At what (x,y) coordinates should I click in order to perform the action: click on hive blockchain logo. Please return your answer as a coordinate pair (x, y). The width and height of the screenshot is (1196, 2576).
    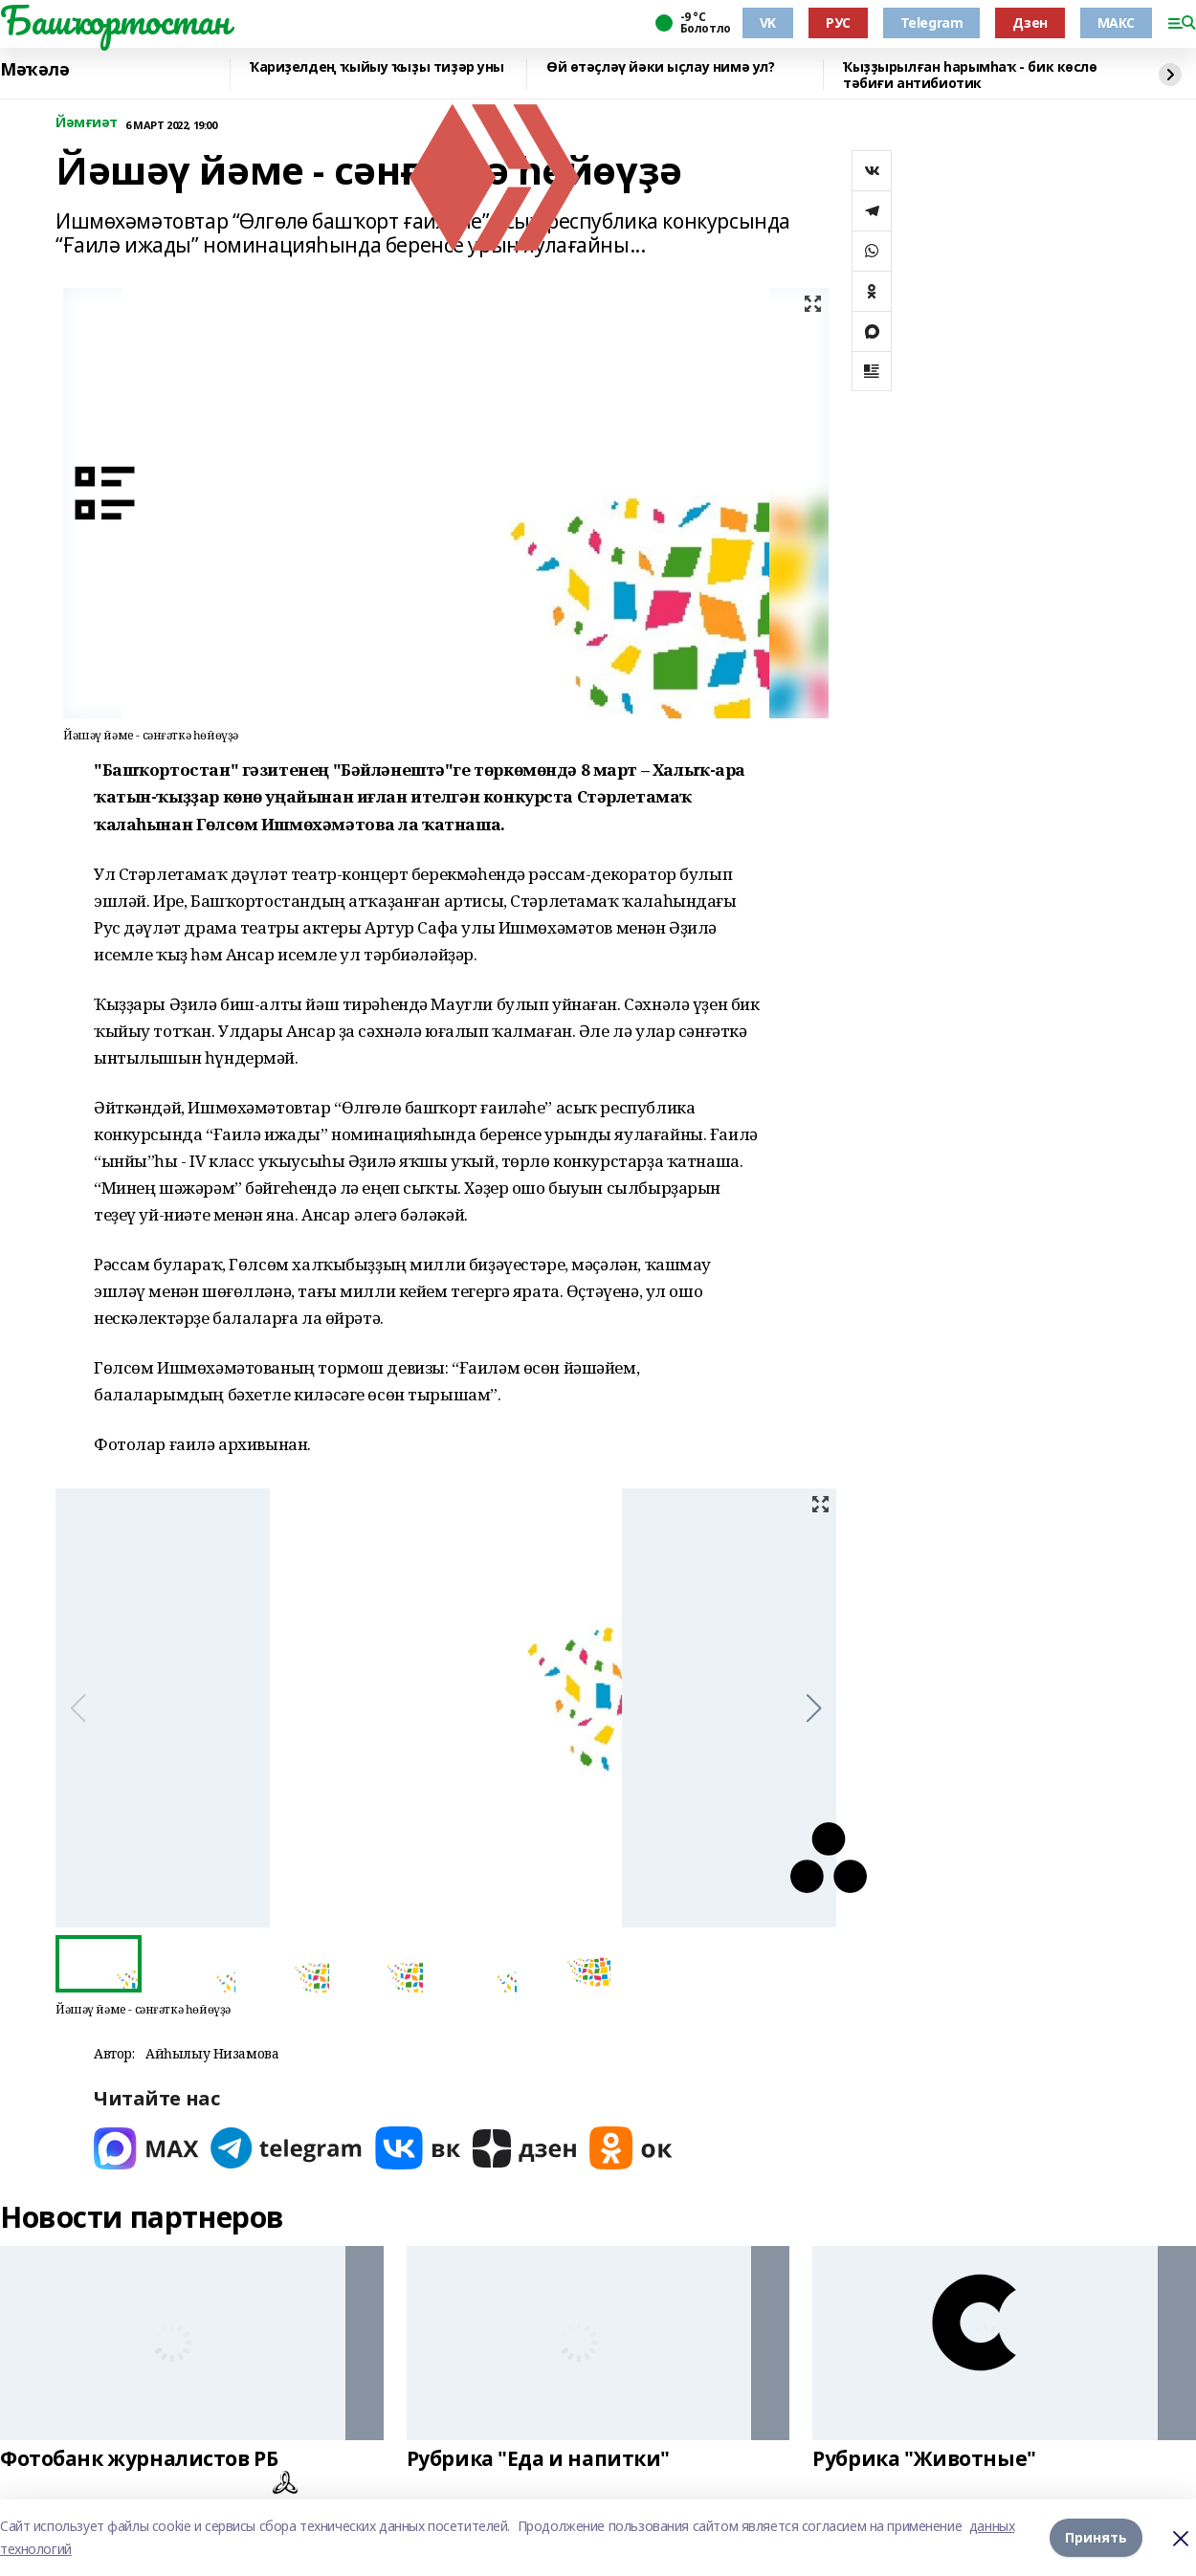
    Looking at the image, I should click on (494, 177).